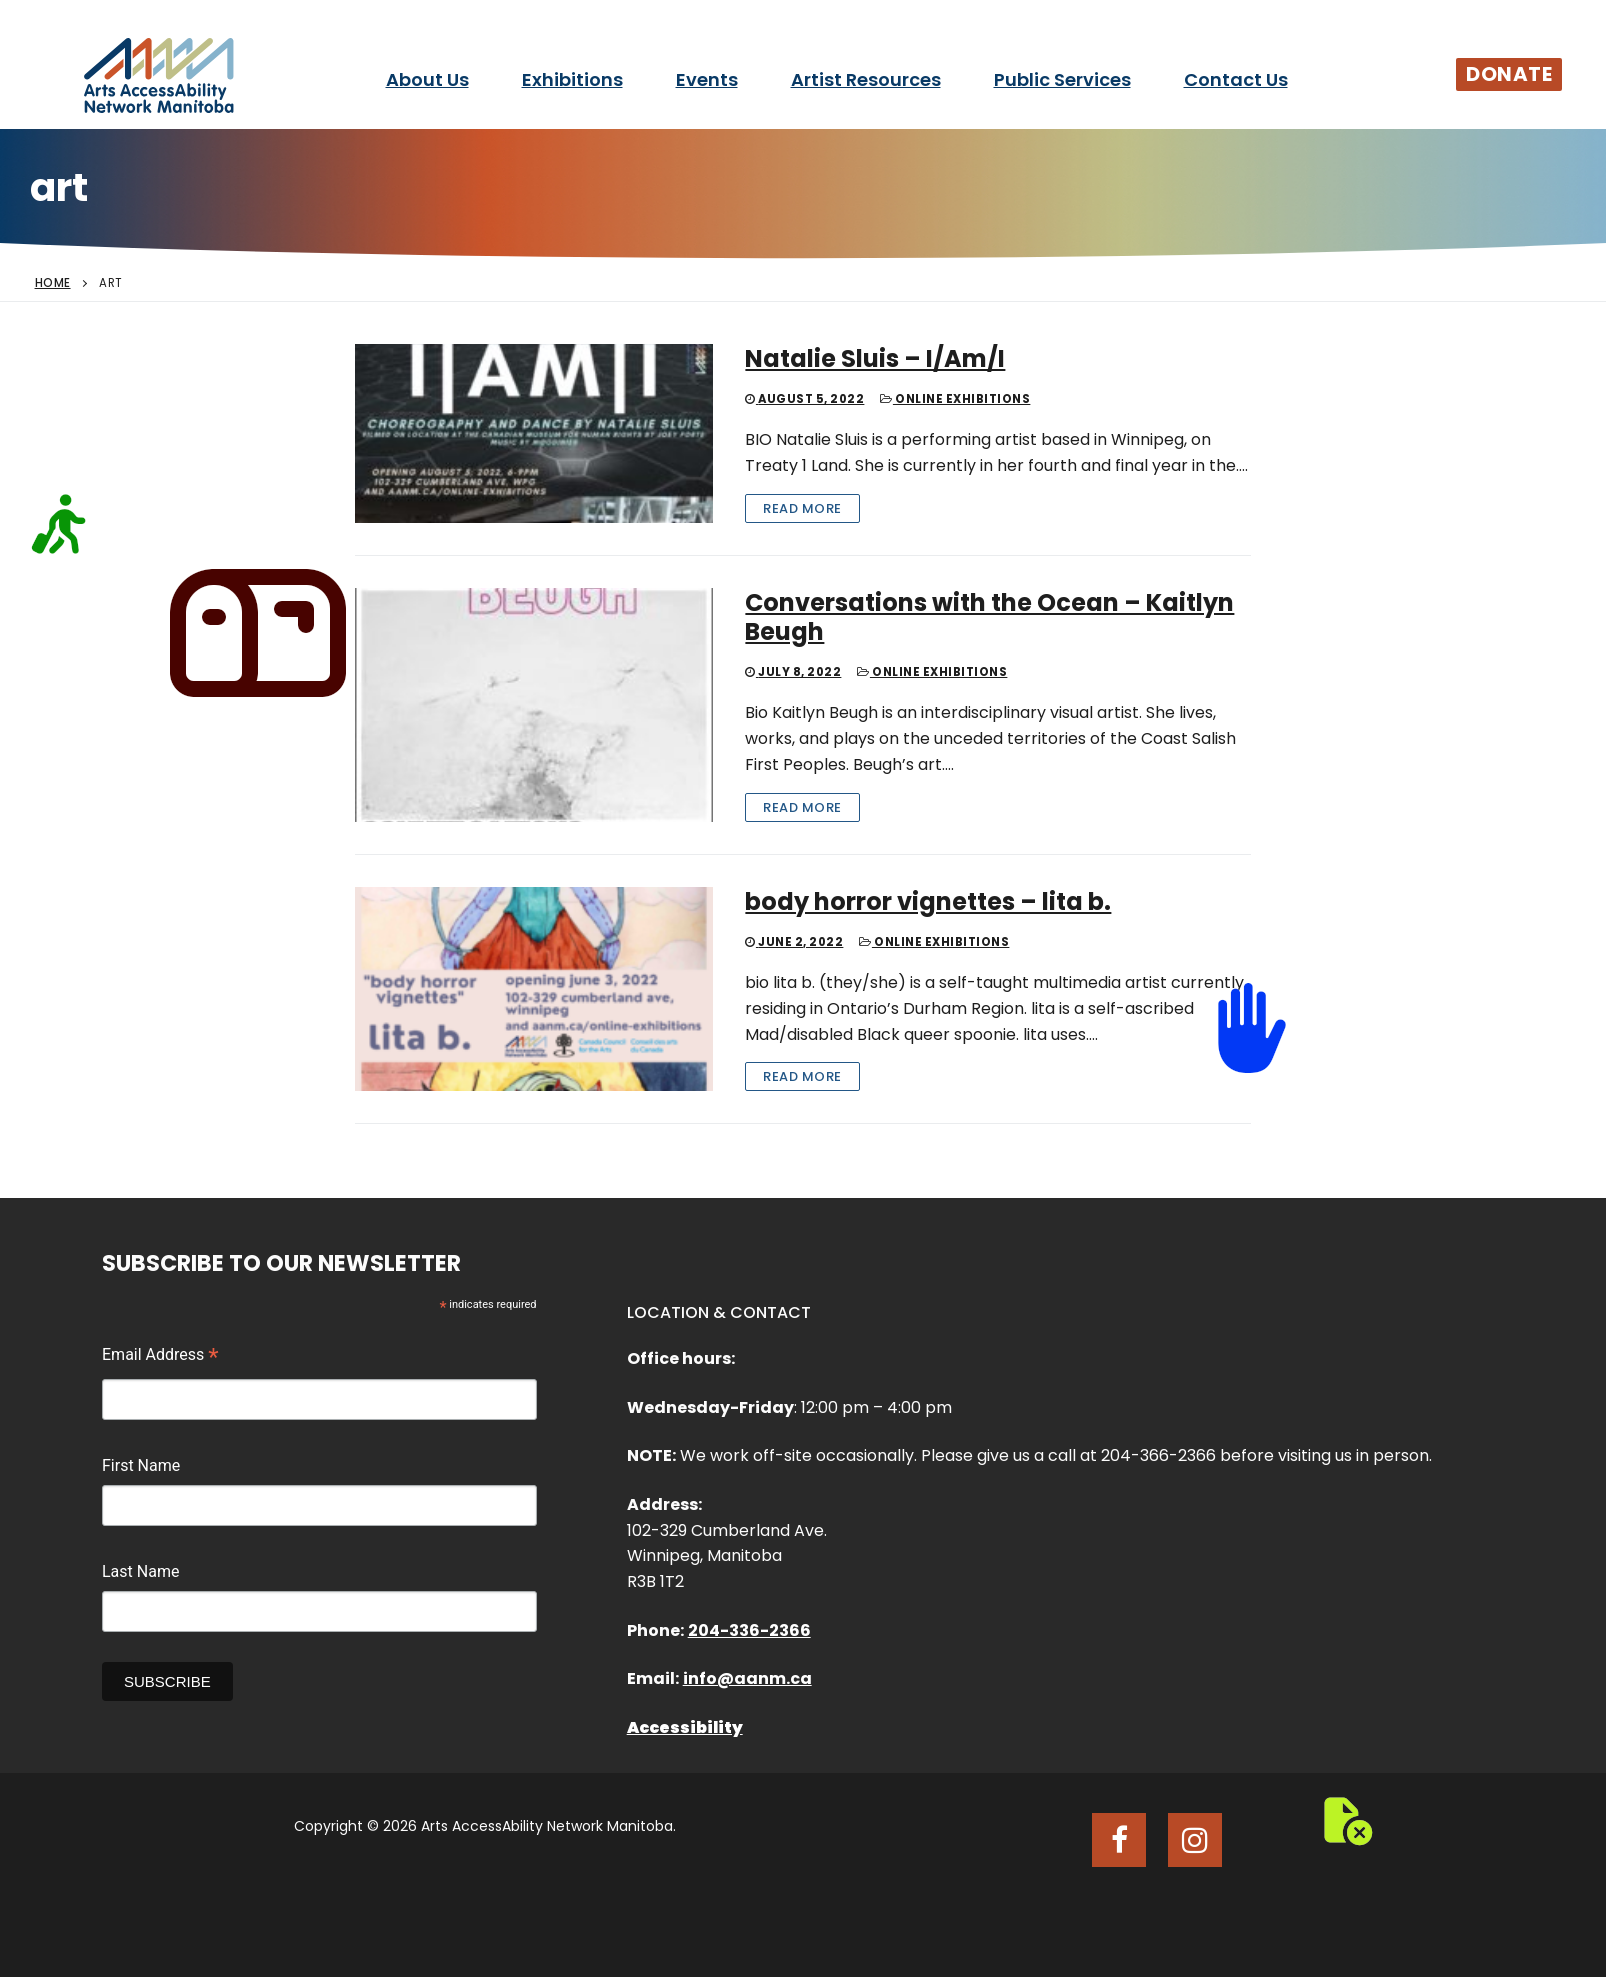 This screenshot has width=1606, height=1977. Describe the element at coordinates (1252, 1028) in the screenshot. I see `stop or halt an action` at that location.